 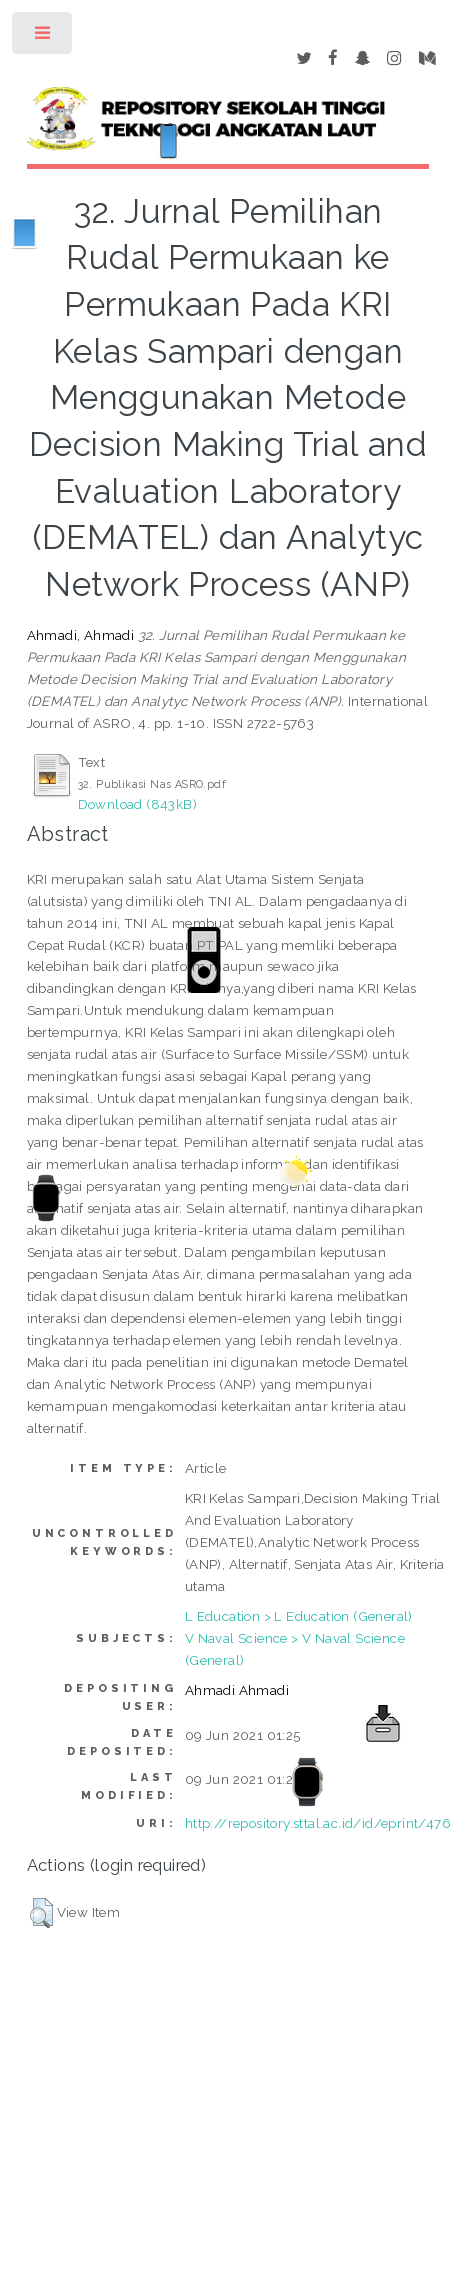 What do you see at coordinates (204, 960) in the screenshot?
I see `iPod nano device in sidebar` at bounding box center [204, 960].